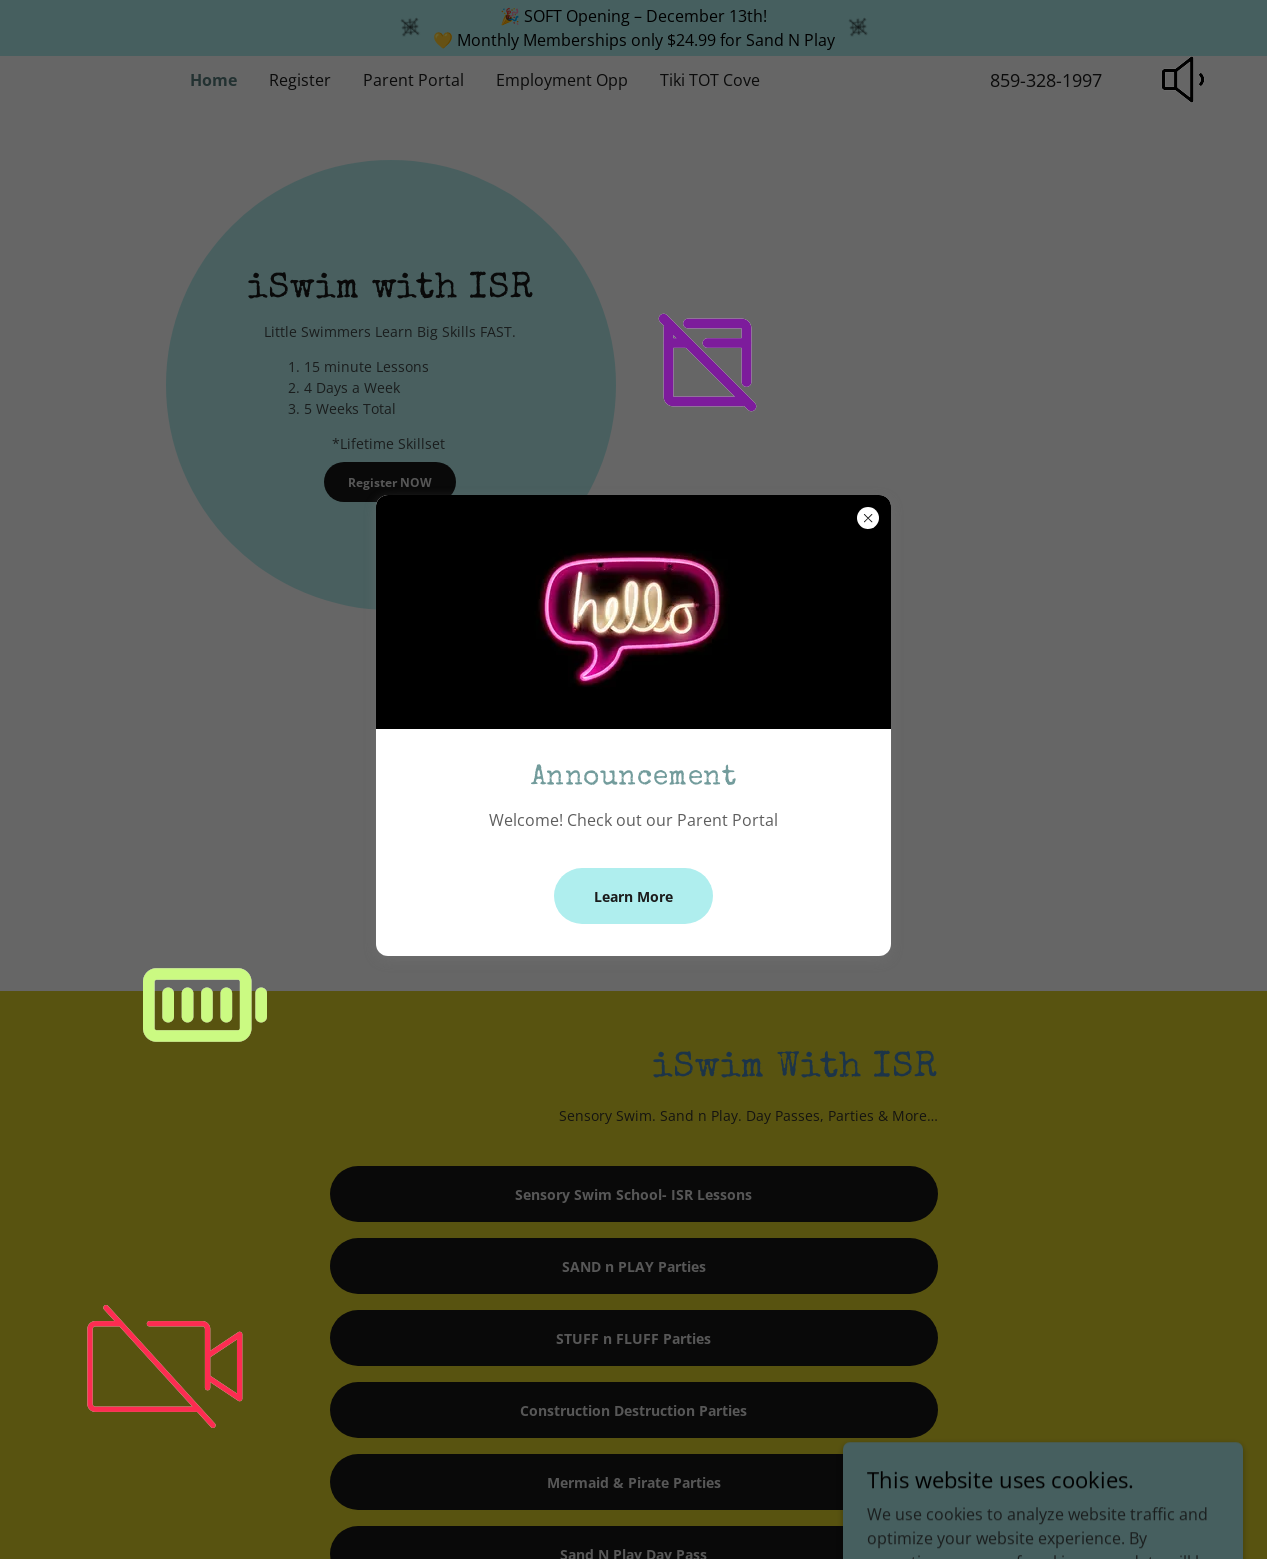 The width and height of the screenshot is (1267, 1559). What do you see at coordinates (707, 362) in the screenshot?
I see `browser window disabled or unavailable` at bounding box center [707, 362].